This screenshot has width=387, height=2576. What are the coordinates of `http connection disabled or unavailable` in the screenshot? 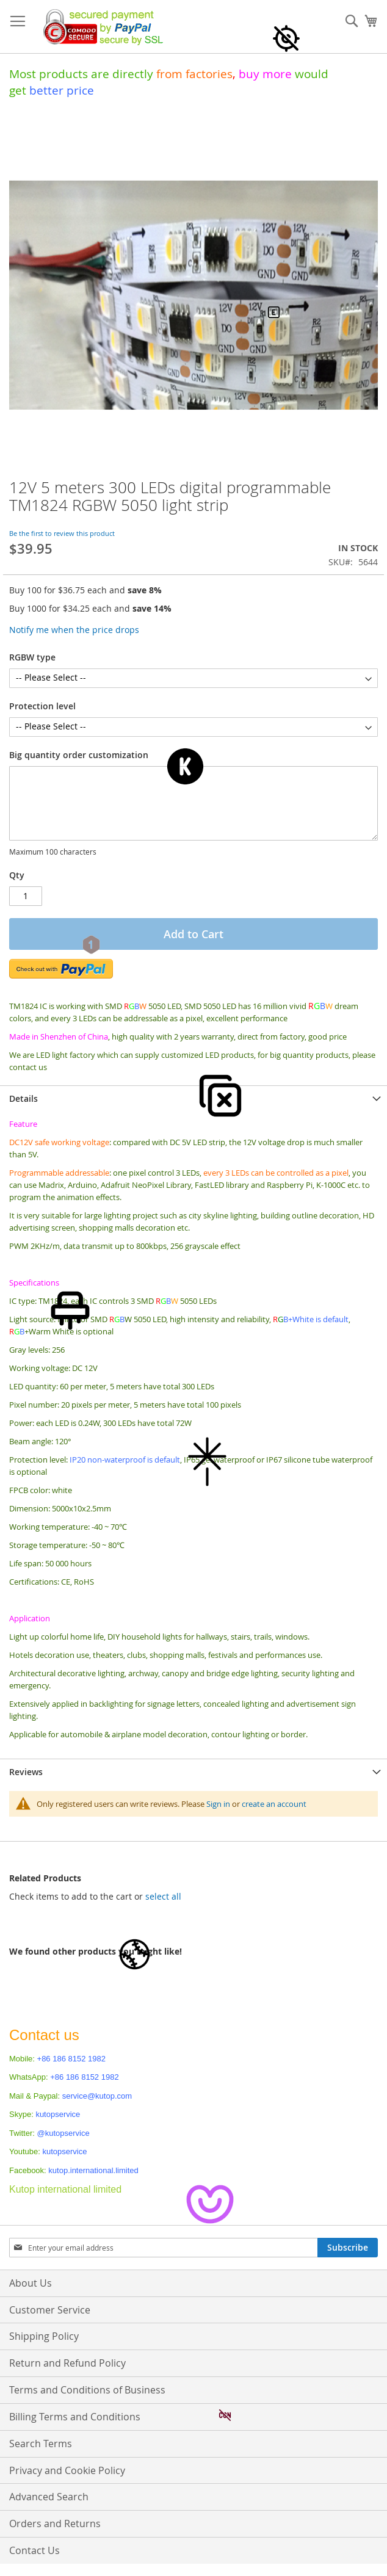 It's located at (225, 2415).